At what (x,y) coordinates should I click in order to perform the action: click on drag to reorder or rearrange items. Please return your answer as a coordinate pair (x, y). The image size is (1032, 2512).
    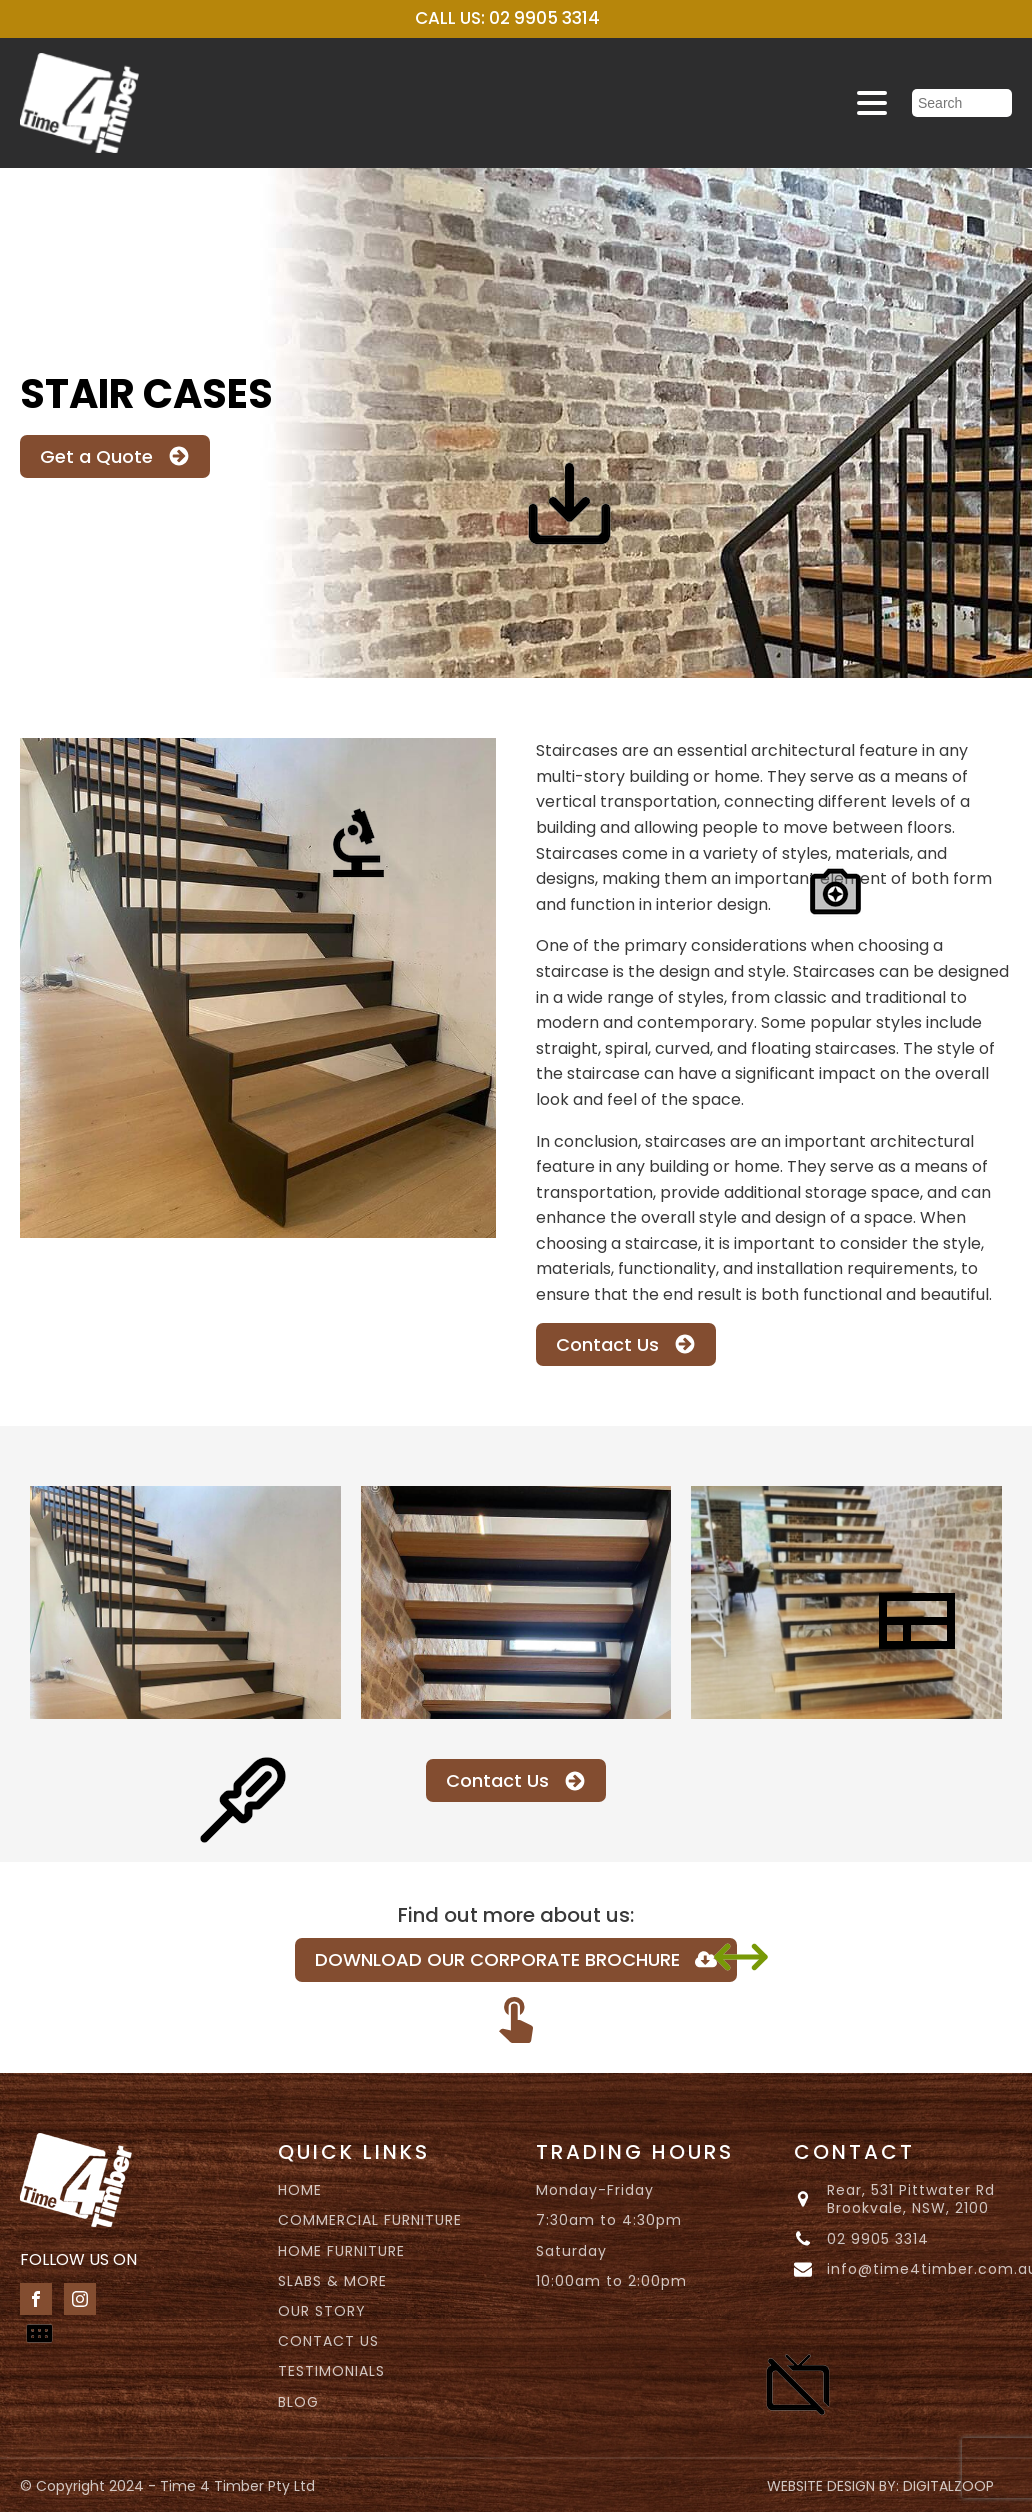
    Looking at the image, I should click on (39, 2333).